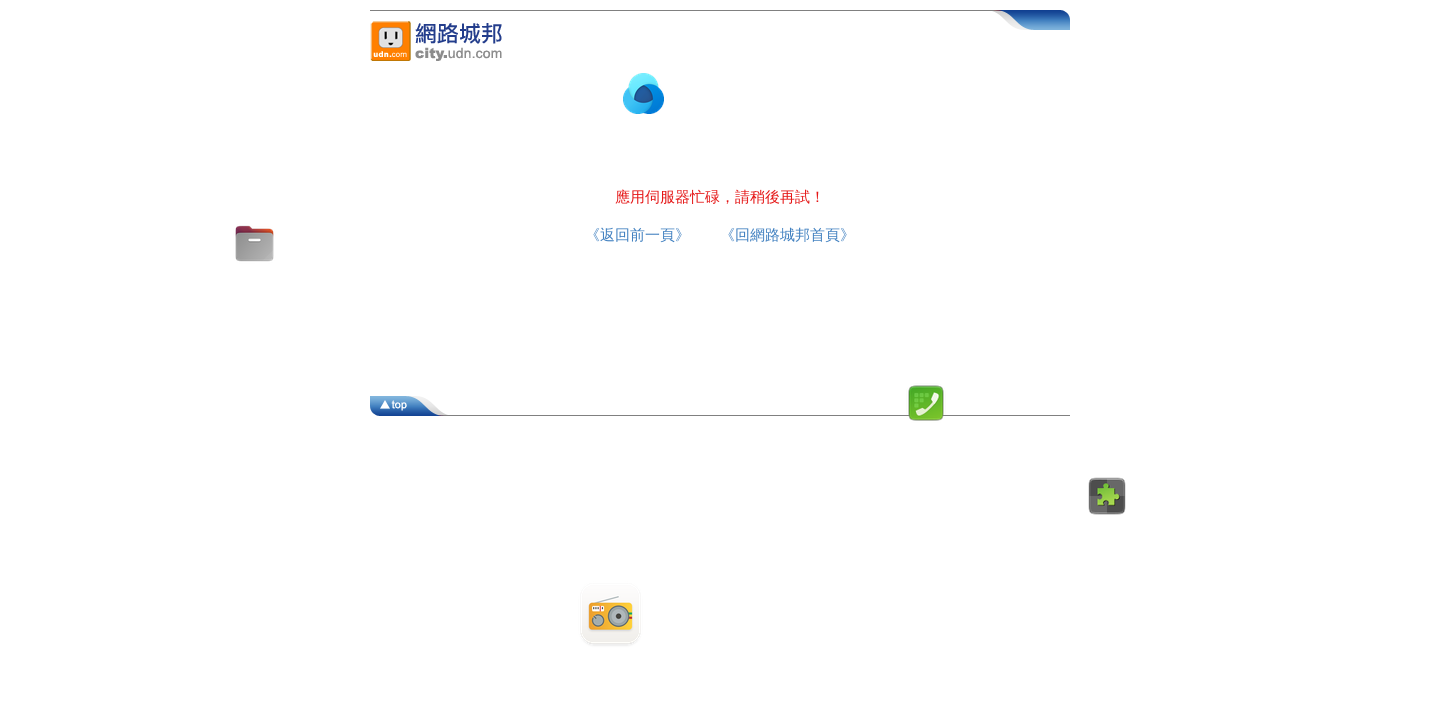  What do you see at coordinates (1107, 496) in the screenshot?
I see `browse or manage system add-ons` at bounding box center [1107, 496].